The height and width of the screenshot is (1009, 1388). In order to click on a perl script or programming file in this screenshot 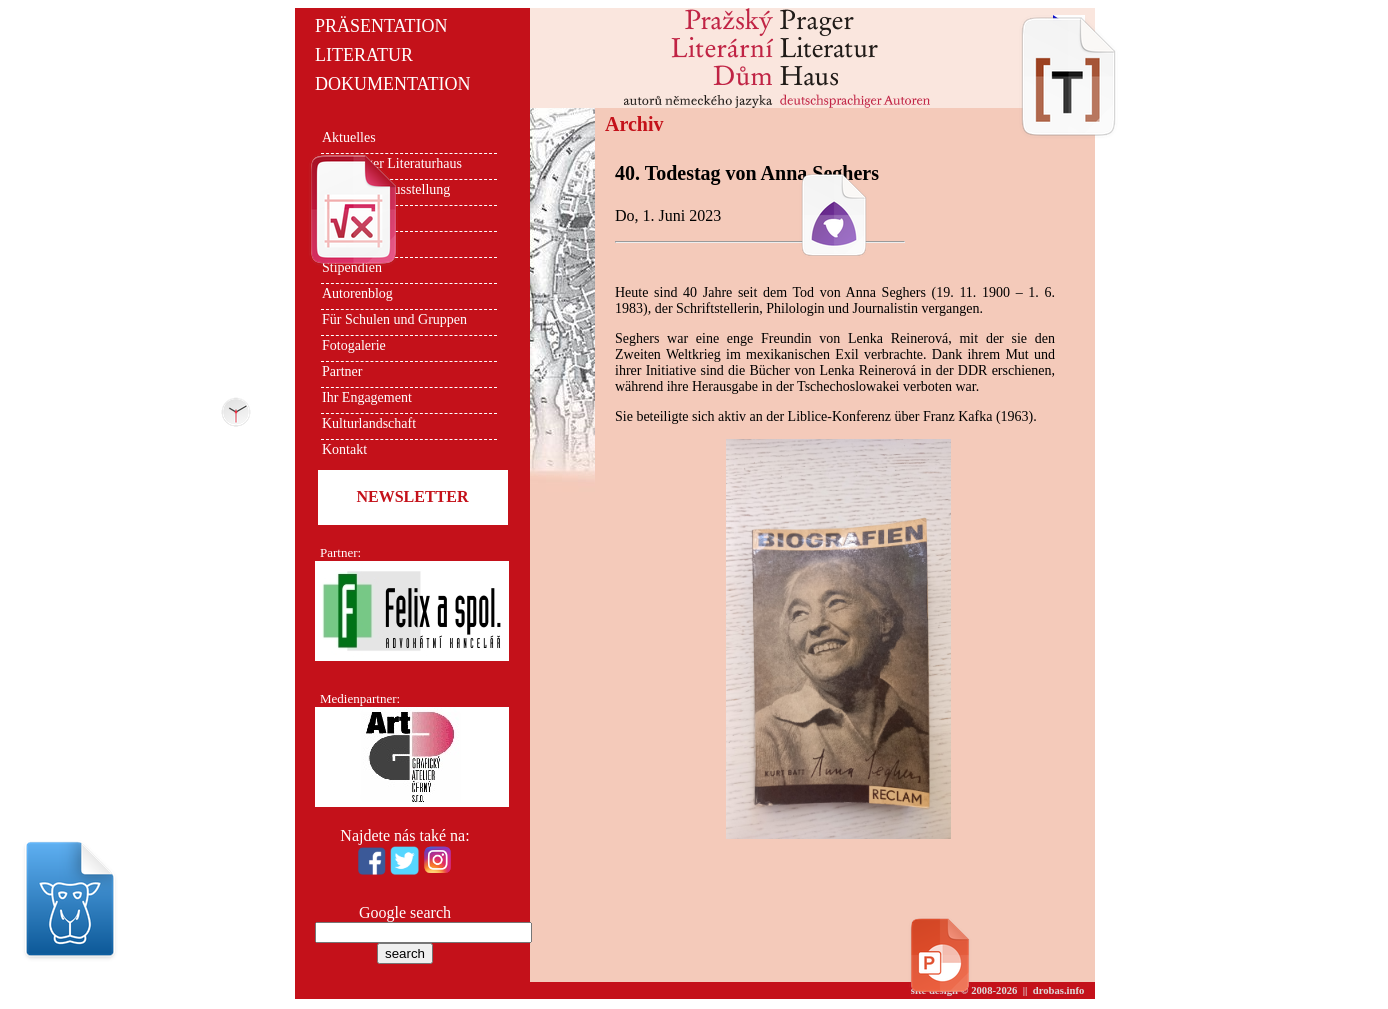, I will do `click(70, 901)`.